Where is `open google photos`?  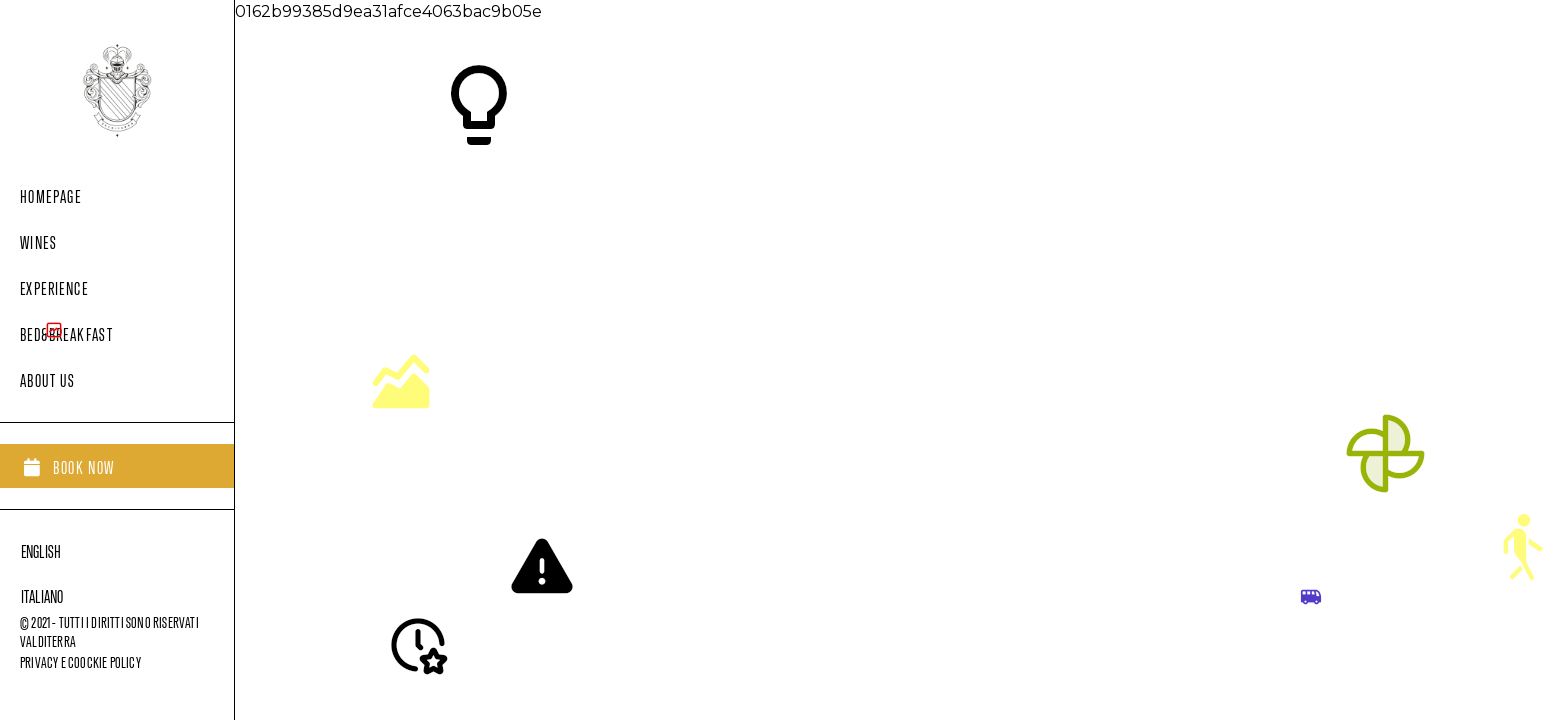
open google photos is located at coordinates (1385, 453).